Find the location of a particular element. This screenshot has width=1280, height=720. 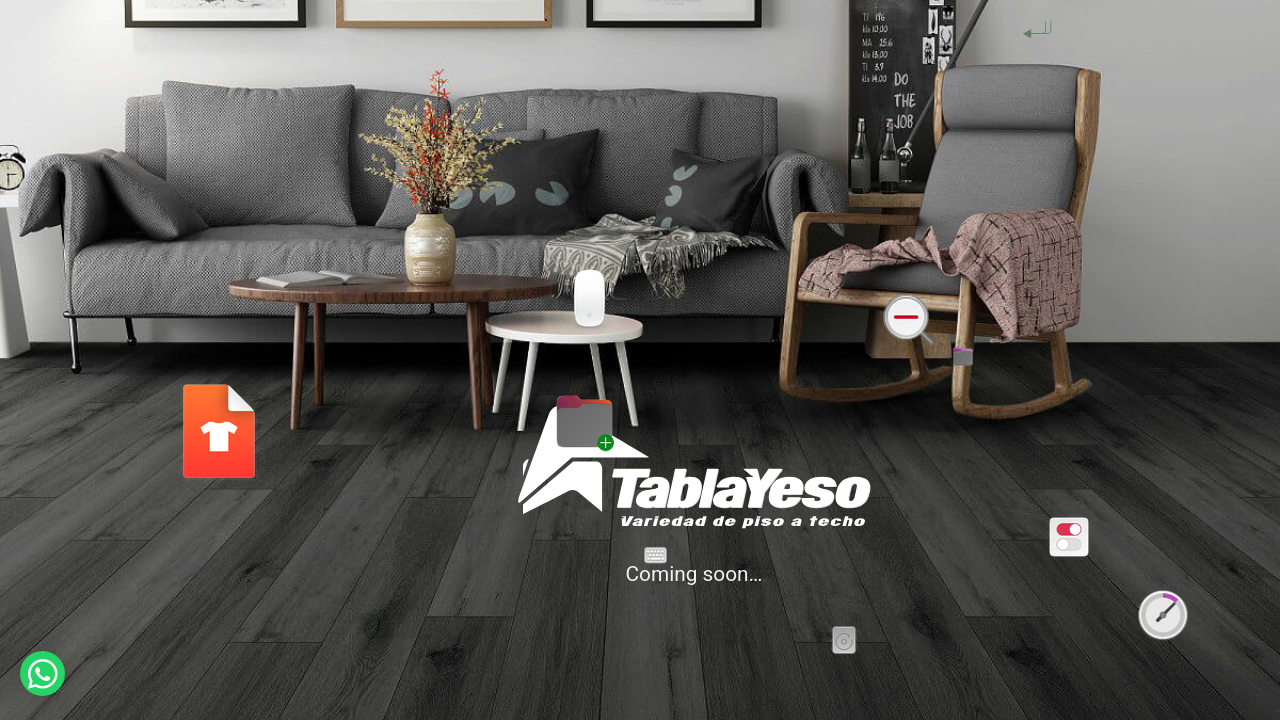

a theme or appearance customization file is located at coordinates (219, 433).